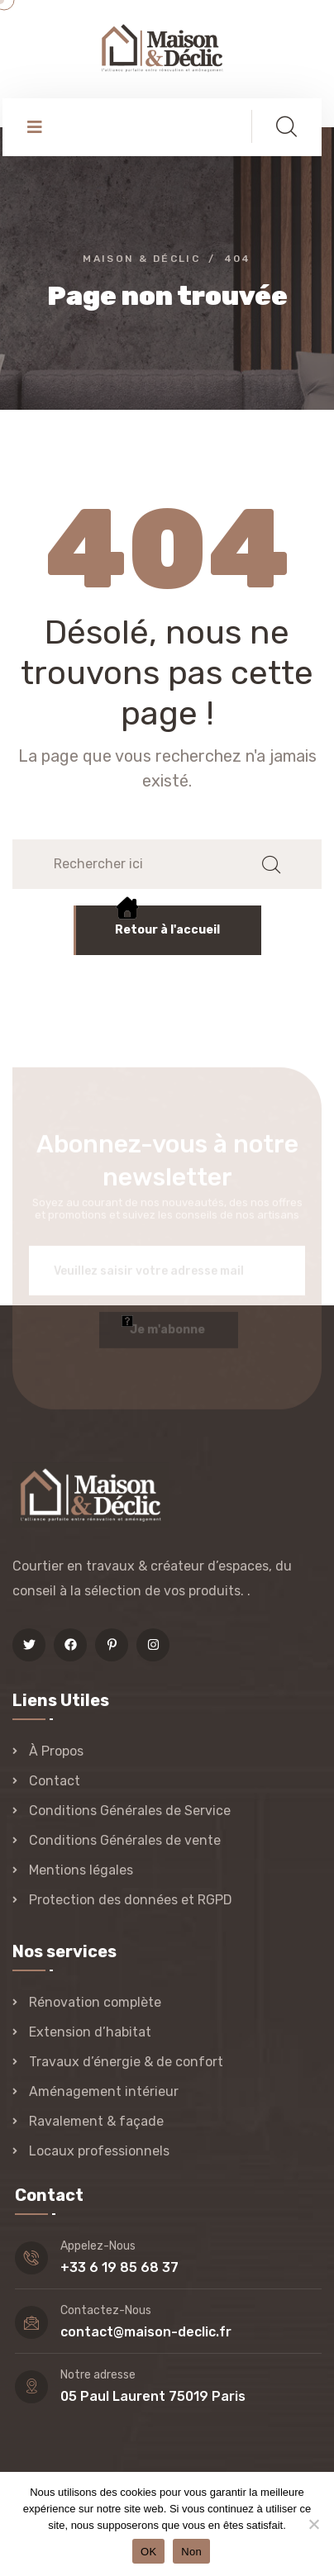 This screenshot has height=2576, width=334. What do you see at coordinates (127, 908) in the screenshot?
I see `navigate to home screen` at bounding box center [127, 908].